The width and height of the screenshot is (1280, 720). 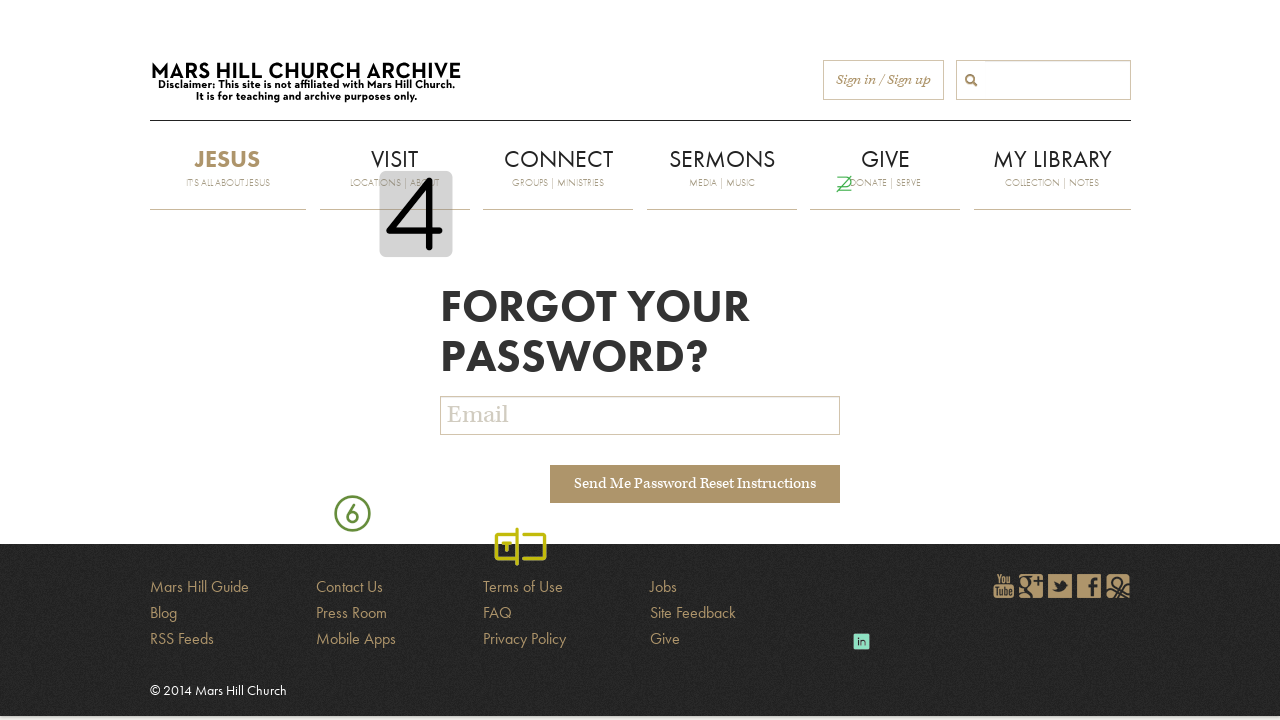 I want to click on indicates step six in a multi-step process, so click(x=352, y=513).